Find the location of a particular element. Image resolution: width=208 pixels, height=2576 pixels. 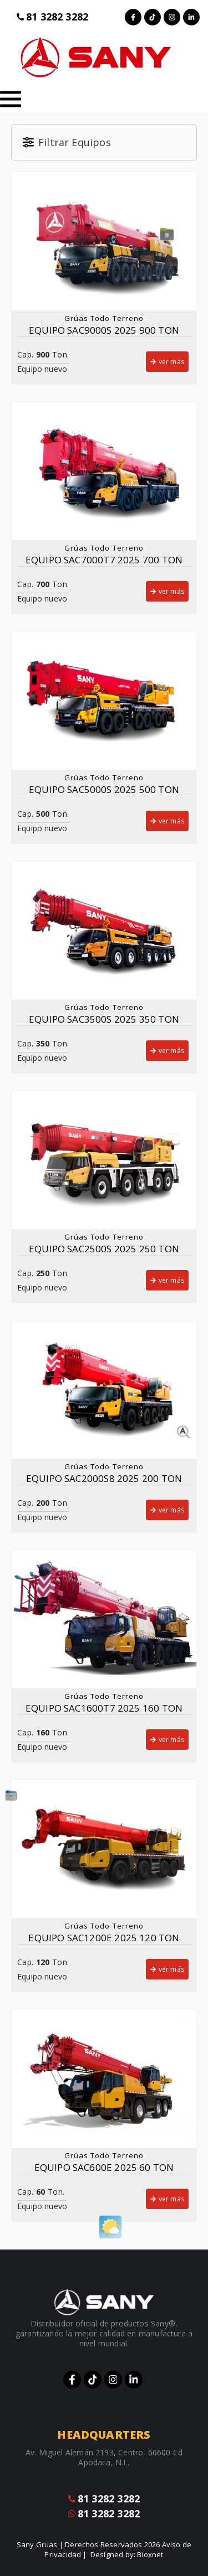

find text or search within a document is located at coordinates (183, 1432).